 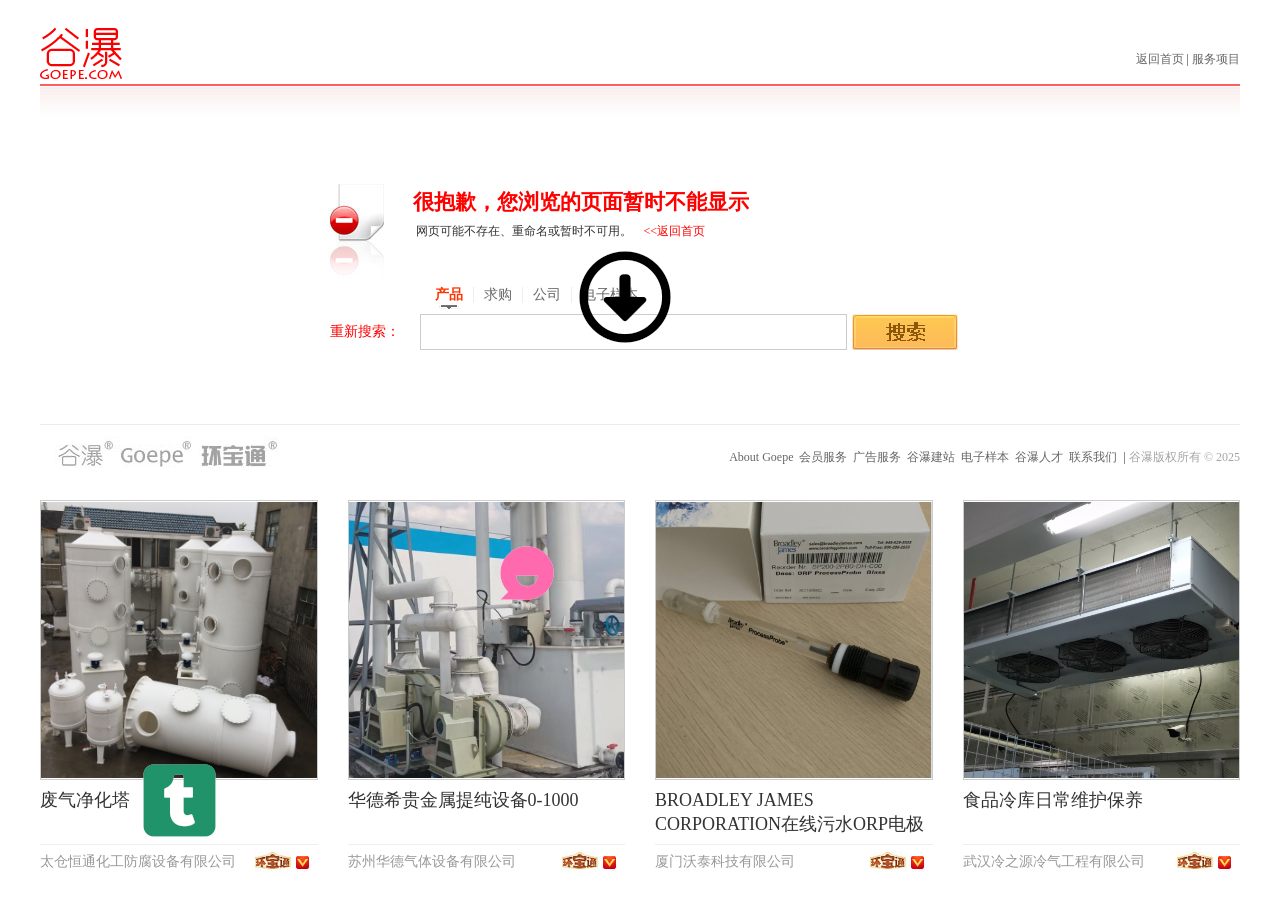 What do you see at coordinates (527, 573) in the screenshot?
I see `open chat with friendly support` at bounding box center [527, 573].